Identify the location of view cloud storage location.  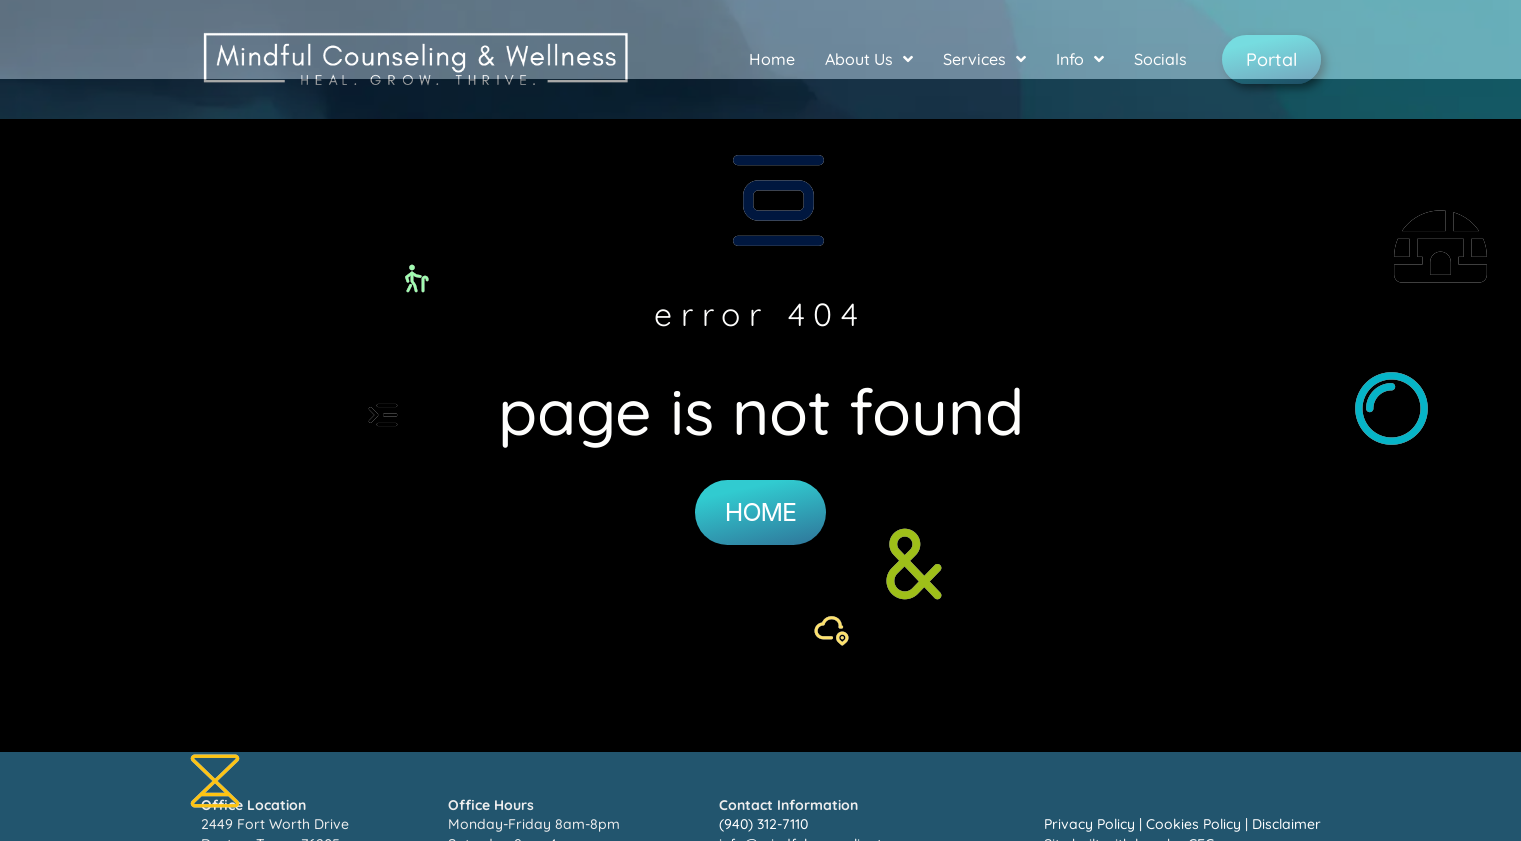
(831, 628).